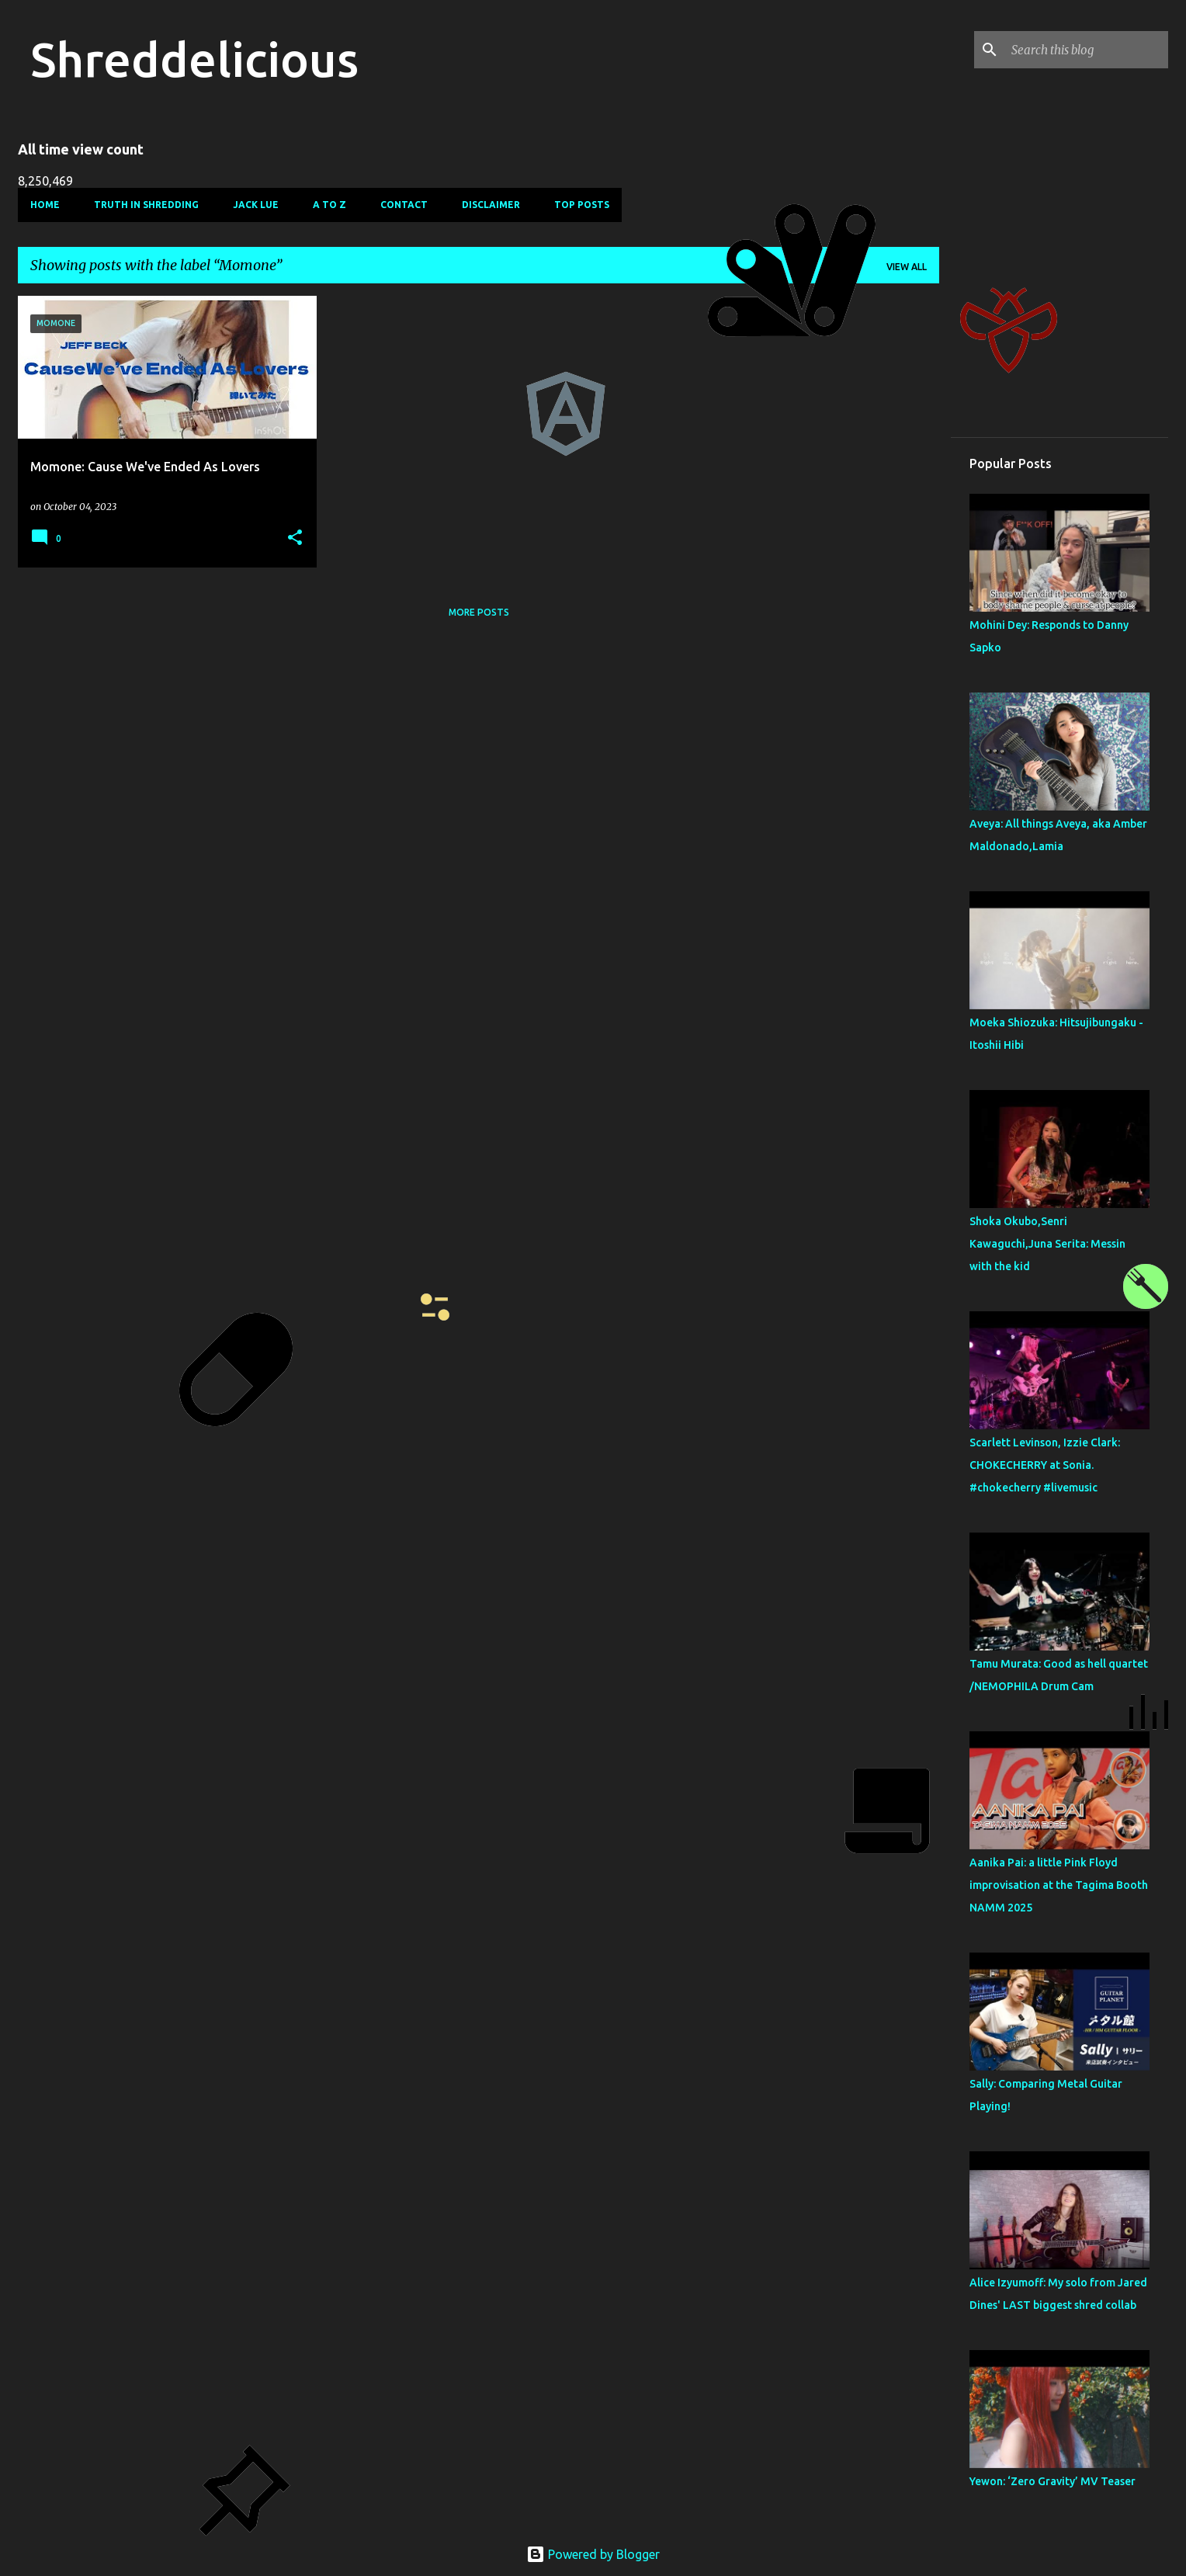 This screenshot has height=2576, width=1186. What do you see at coordinates (891, 1810) in the screenshot?
I see `view document or paper file` at bounding box center [891, 1810].